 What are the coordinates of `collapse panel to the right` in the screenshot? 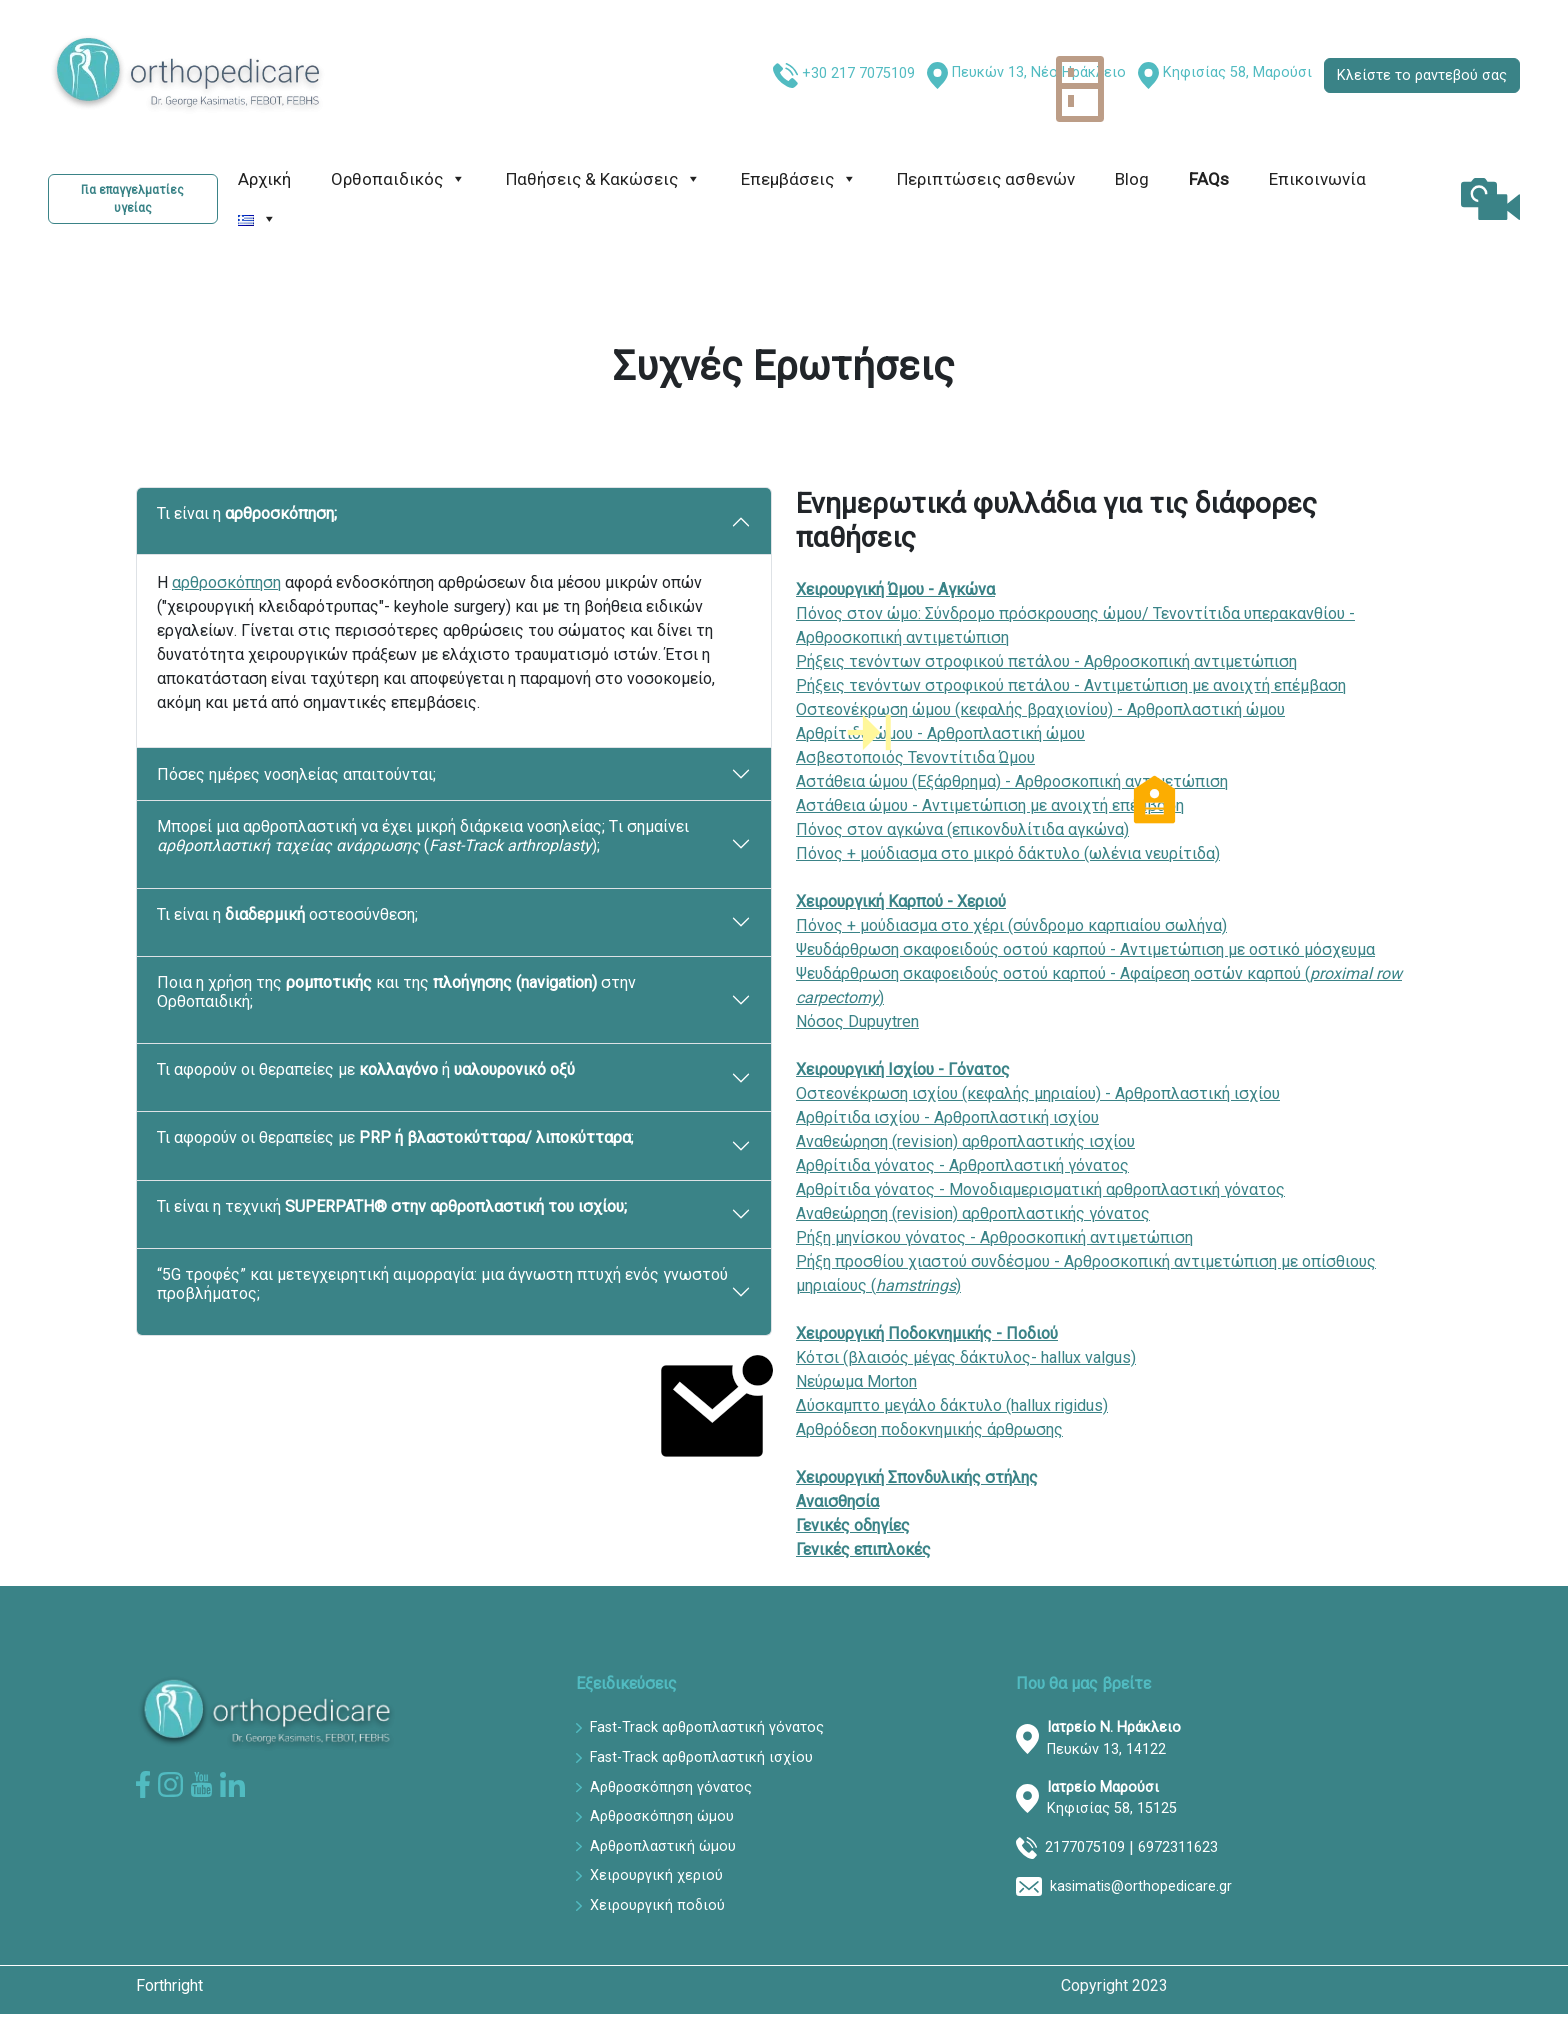 It's located at (870, 732).